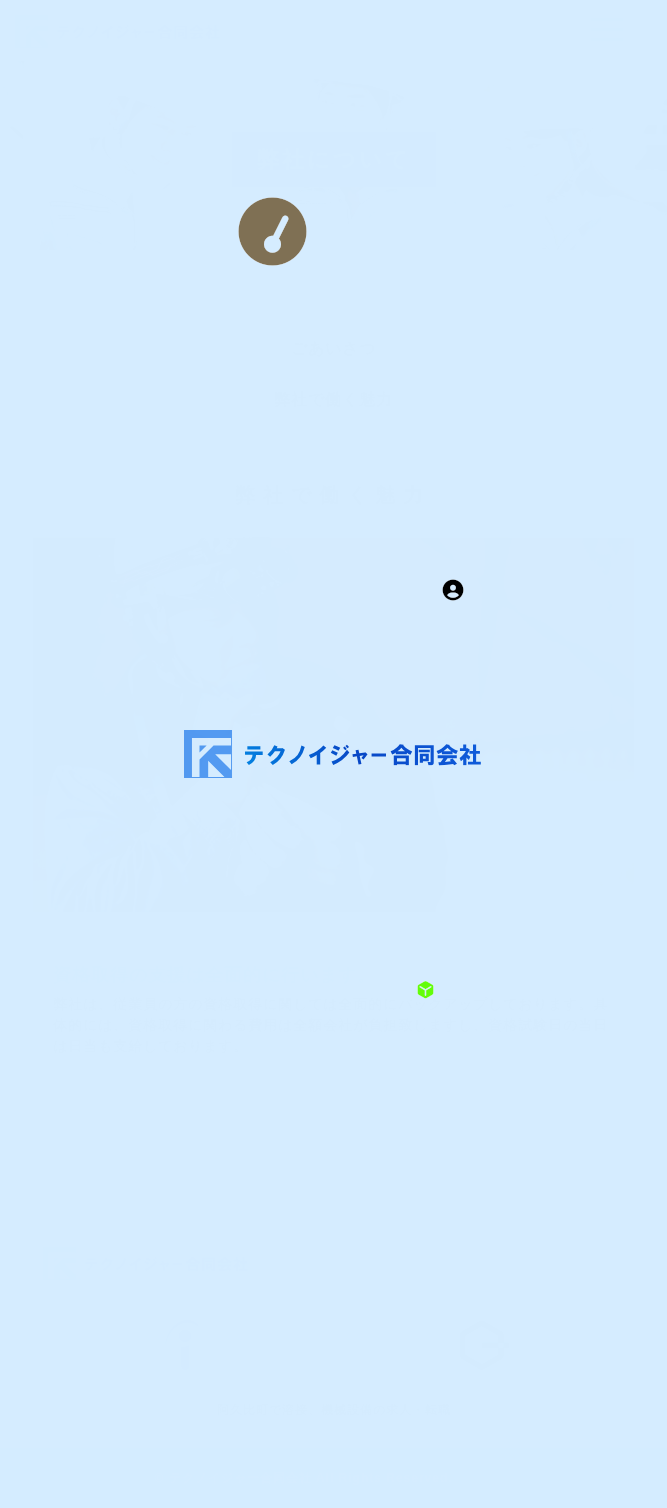 The height and width of the screenshot is (1508, 667). What do you see at coordinates (425, 989) in the screenshot?
I see `roll a six-sided die` at bounding box center [425, 989].